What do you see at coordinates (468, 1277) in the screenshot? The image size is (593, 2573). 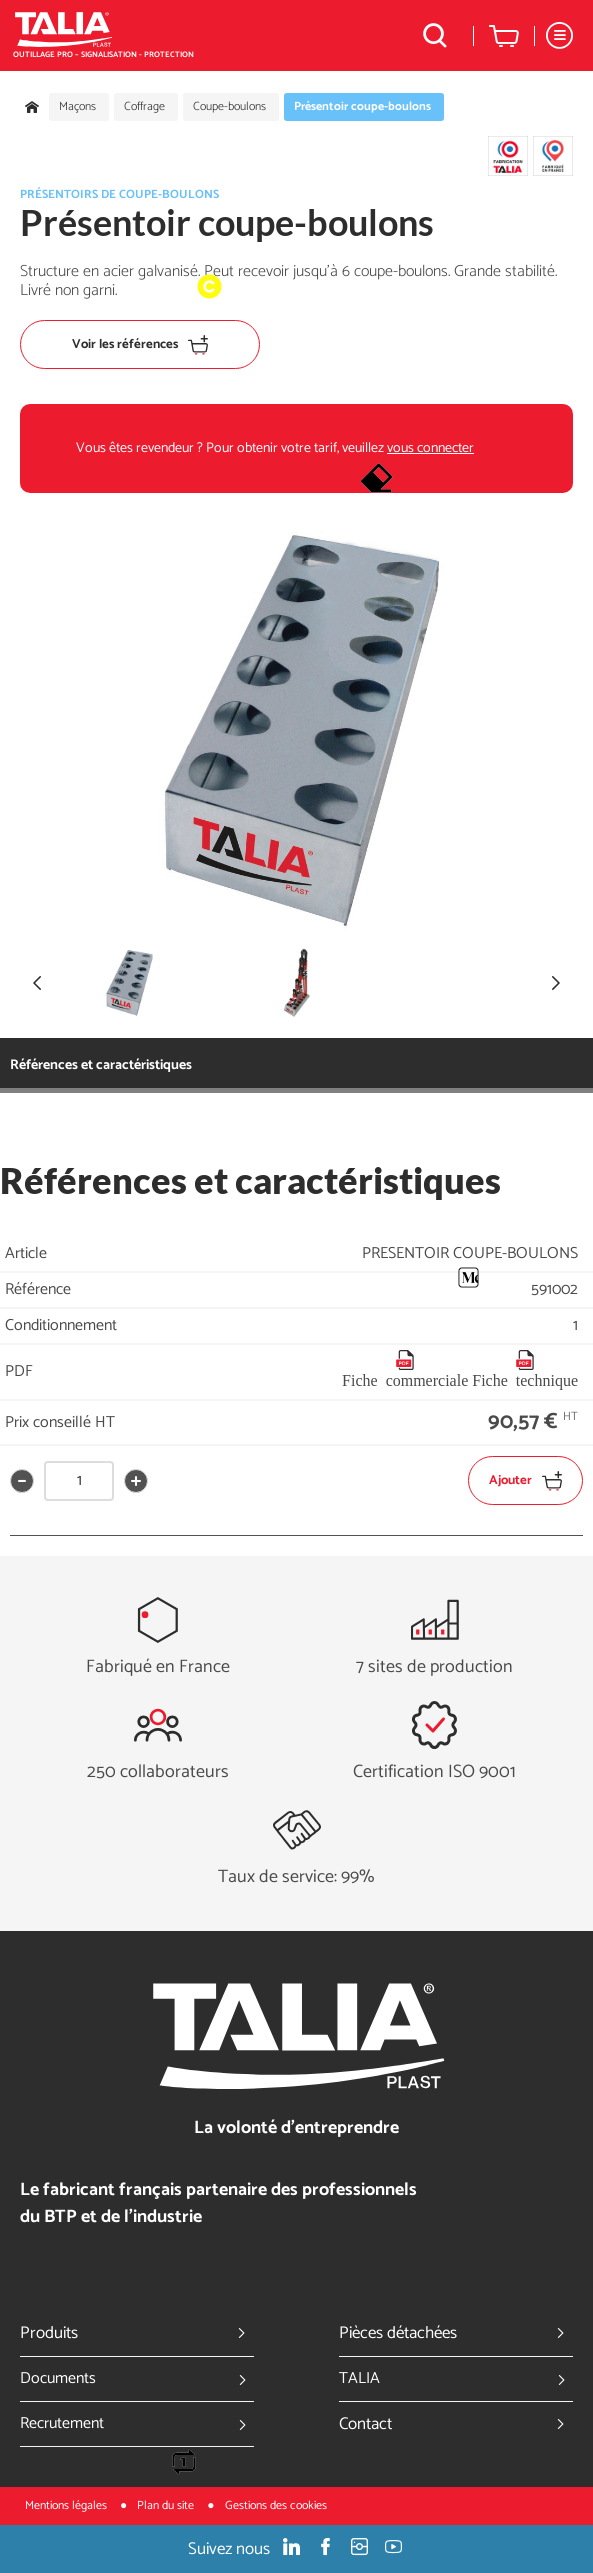 I see `open the Medium app` at bounding box center [468, 1277].